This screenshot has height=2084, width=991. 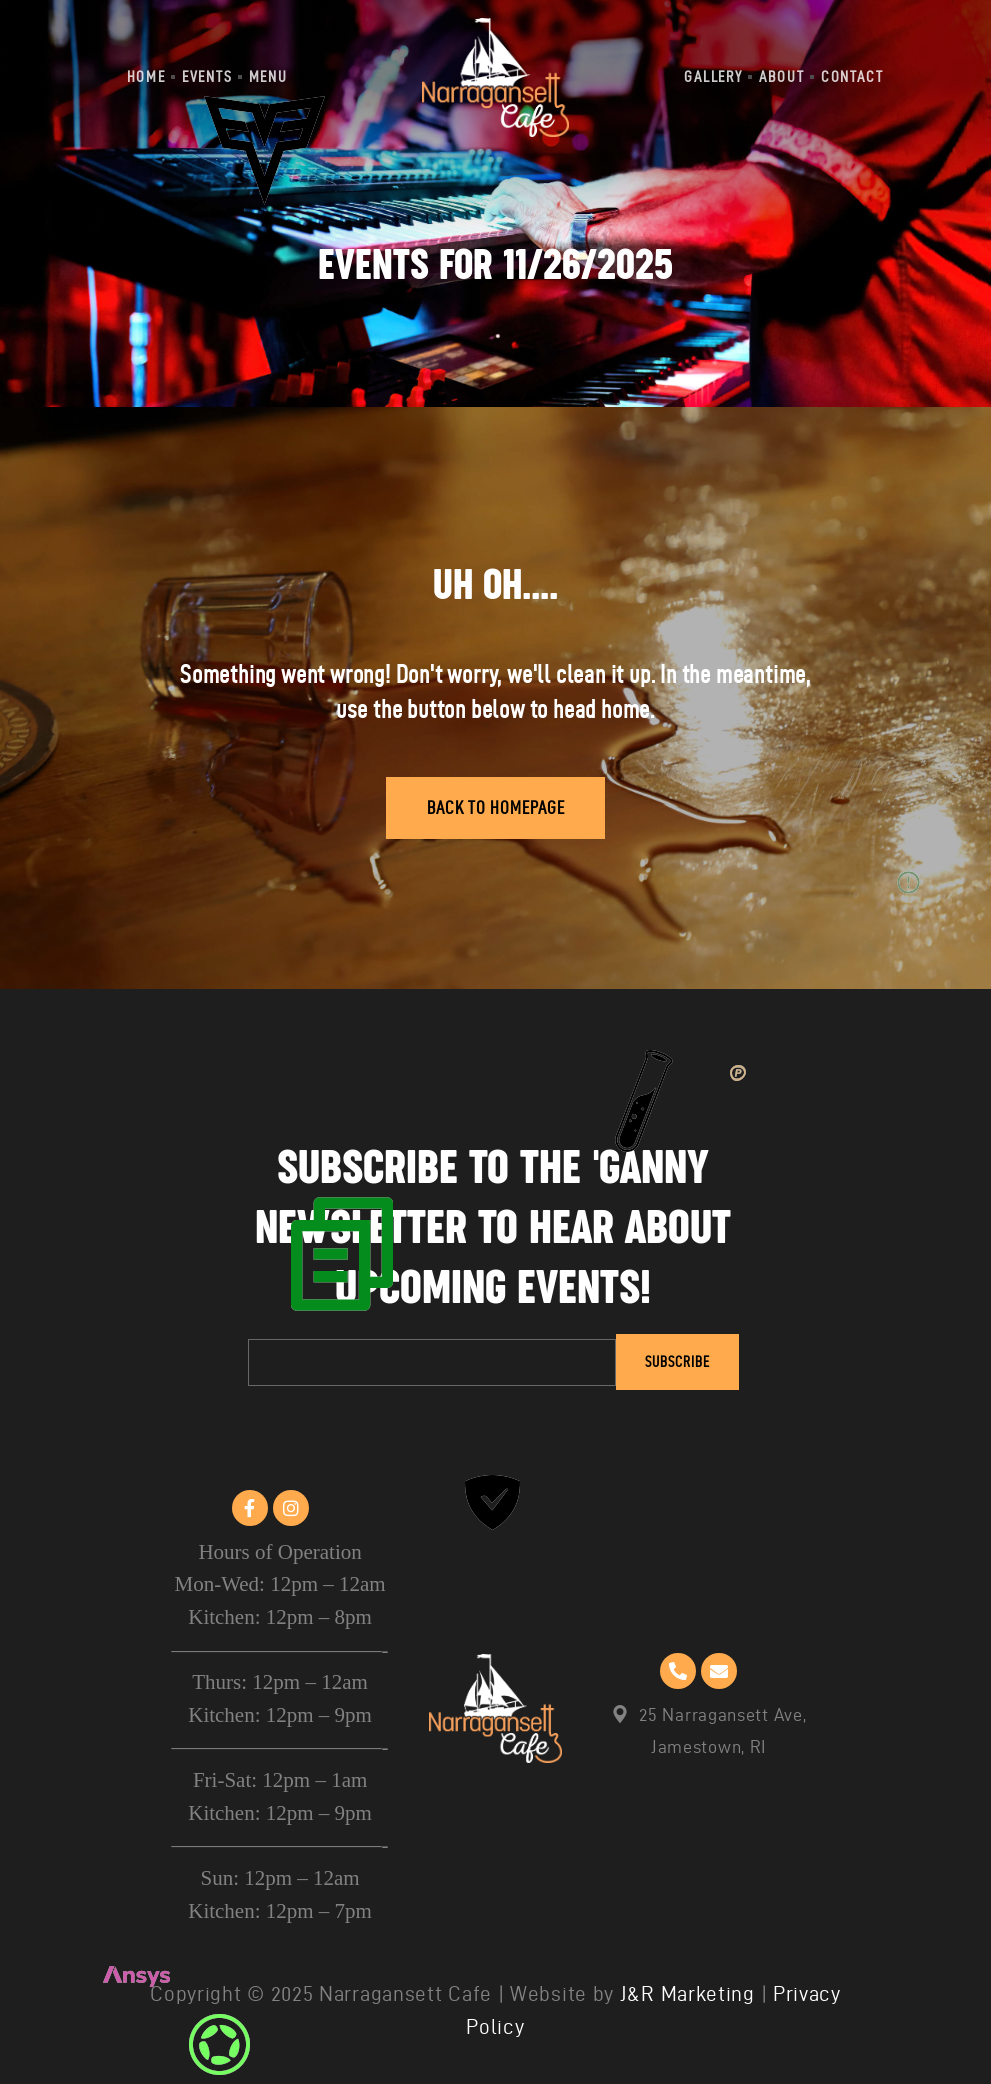 What do you see at coordinates (219, 2044) in the screenshot?
I see `corona engine logo` at bounding box center [219, 2044].